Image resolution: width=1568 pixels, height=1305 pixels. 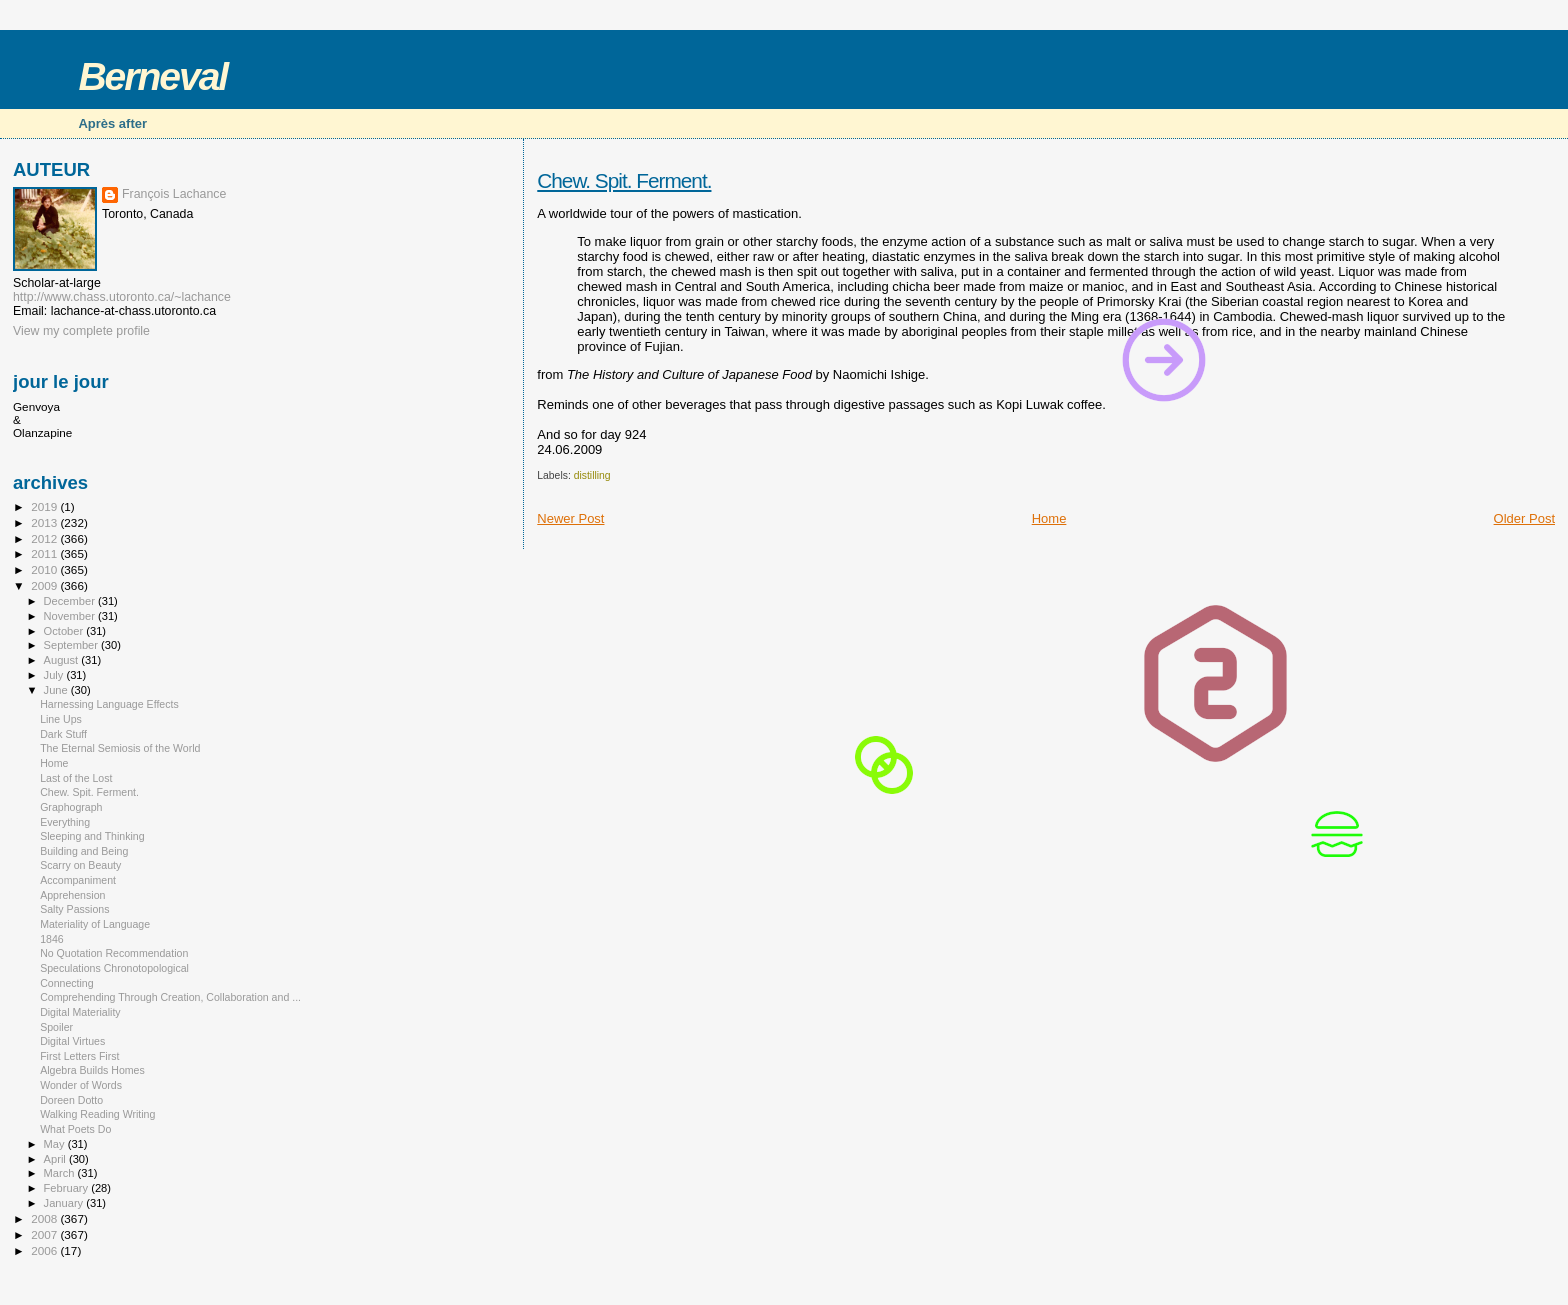 What do you see at coordinates (884, 765) in the screenshot?
I see `intersect or merge selected objects` at bounding box center [884, 765].